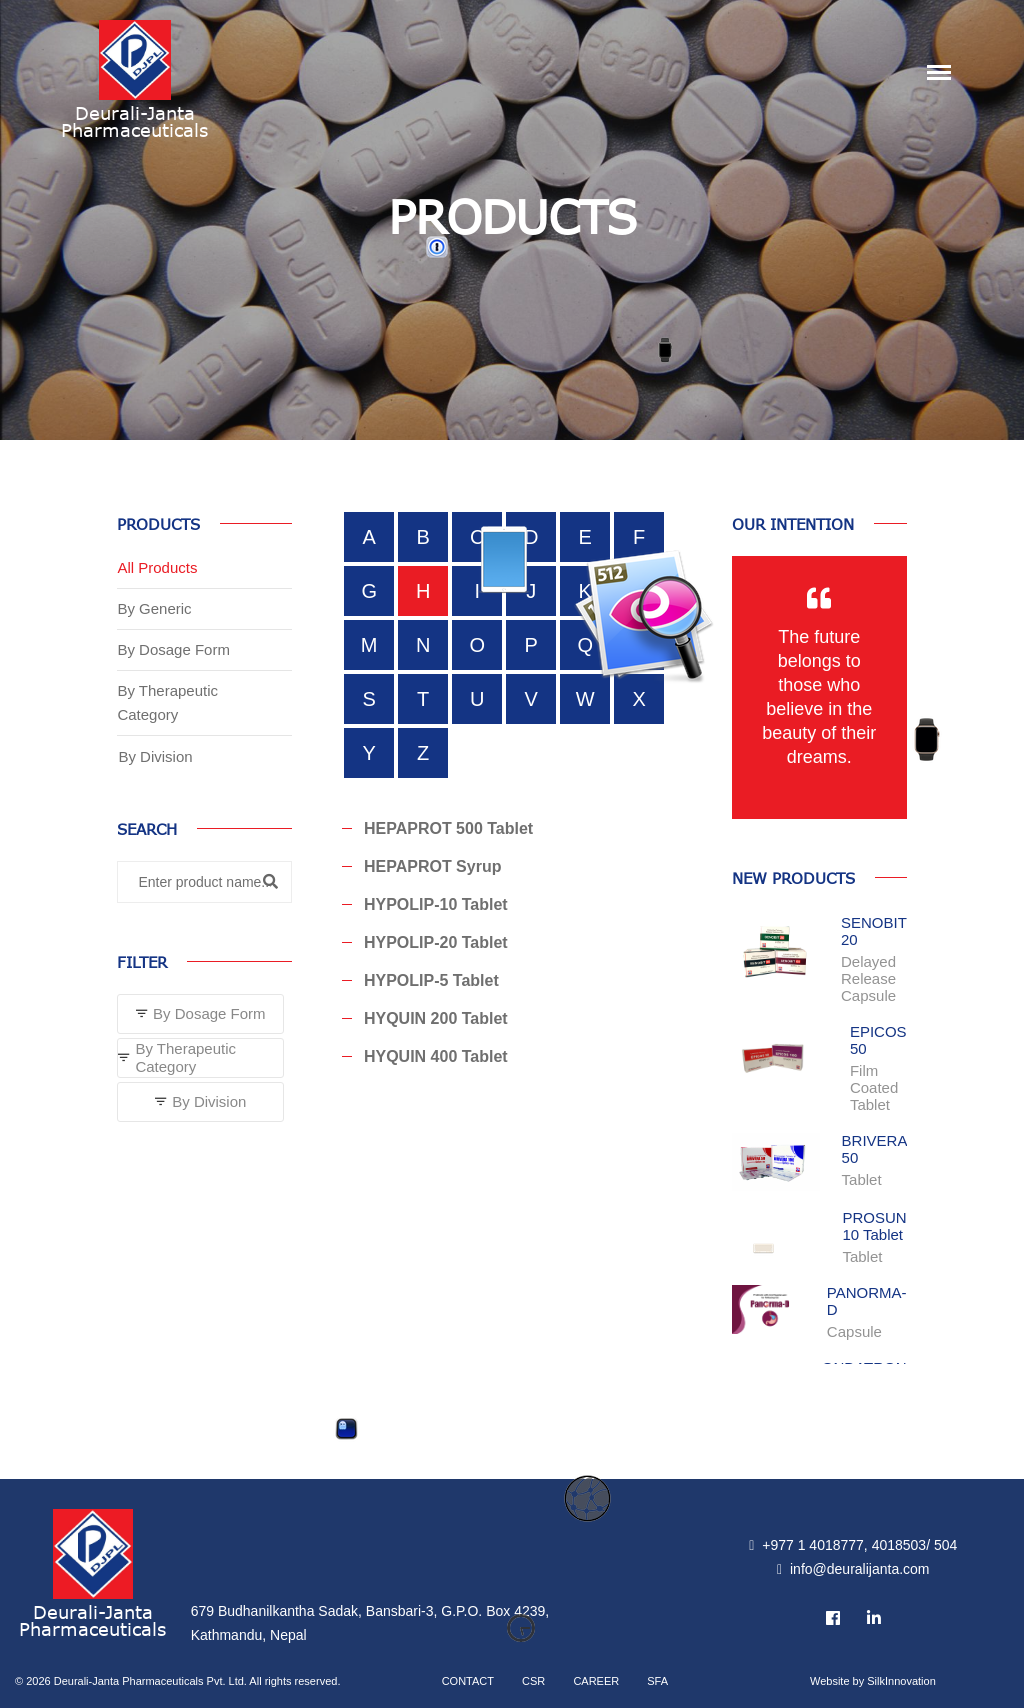 The image size is (1024, 1708). I want to click on open 1Password to access saved passwords, so click(437, 247).